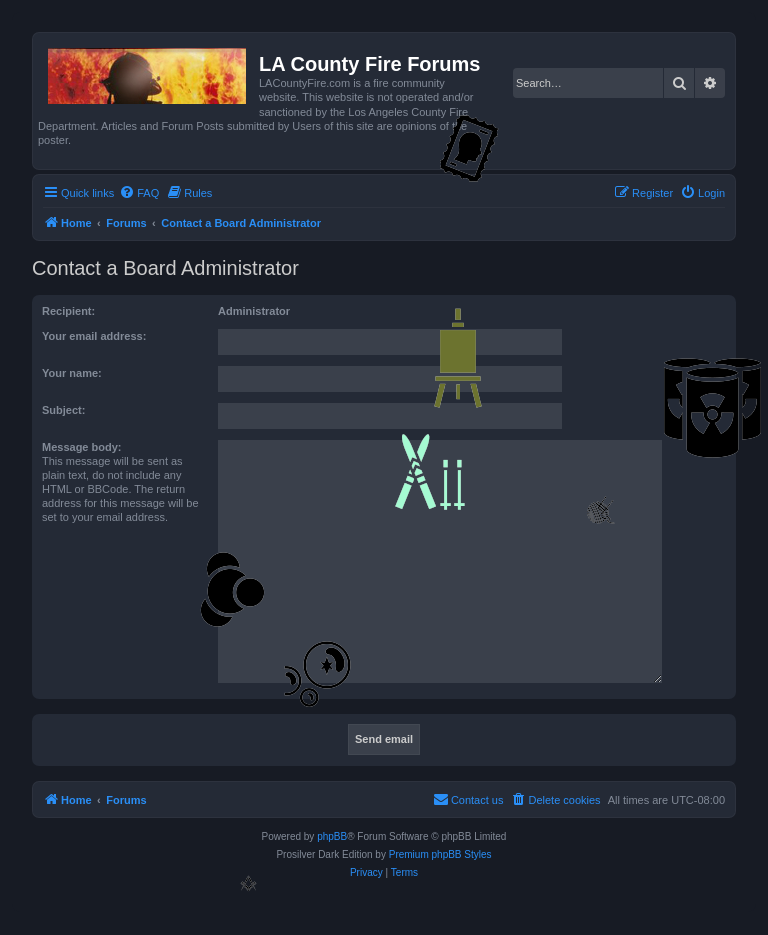  Describe the element at coordinates (248, 883) in the screenshot. I see `freemasonry or masonic lodge symbol` at that location.